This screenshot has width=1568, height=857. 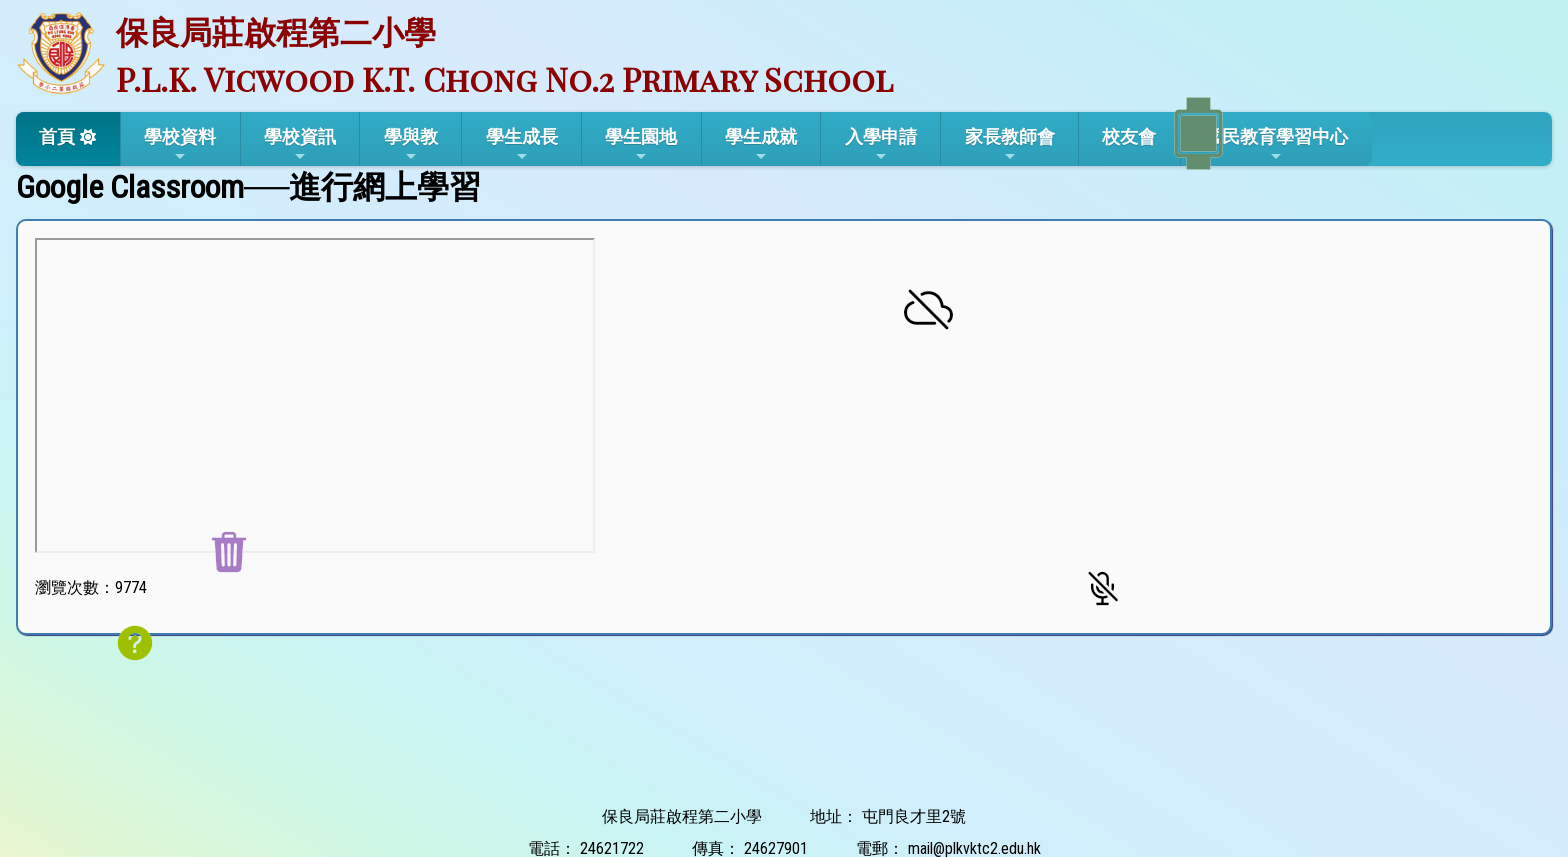 What do you see at coordinates (135, 643) in the screenshot?
I see `access help or support` at bounding box center [135, 643].